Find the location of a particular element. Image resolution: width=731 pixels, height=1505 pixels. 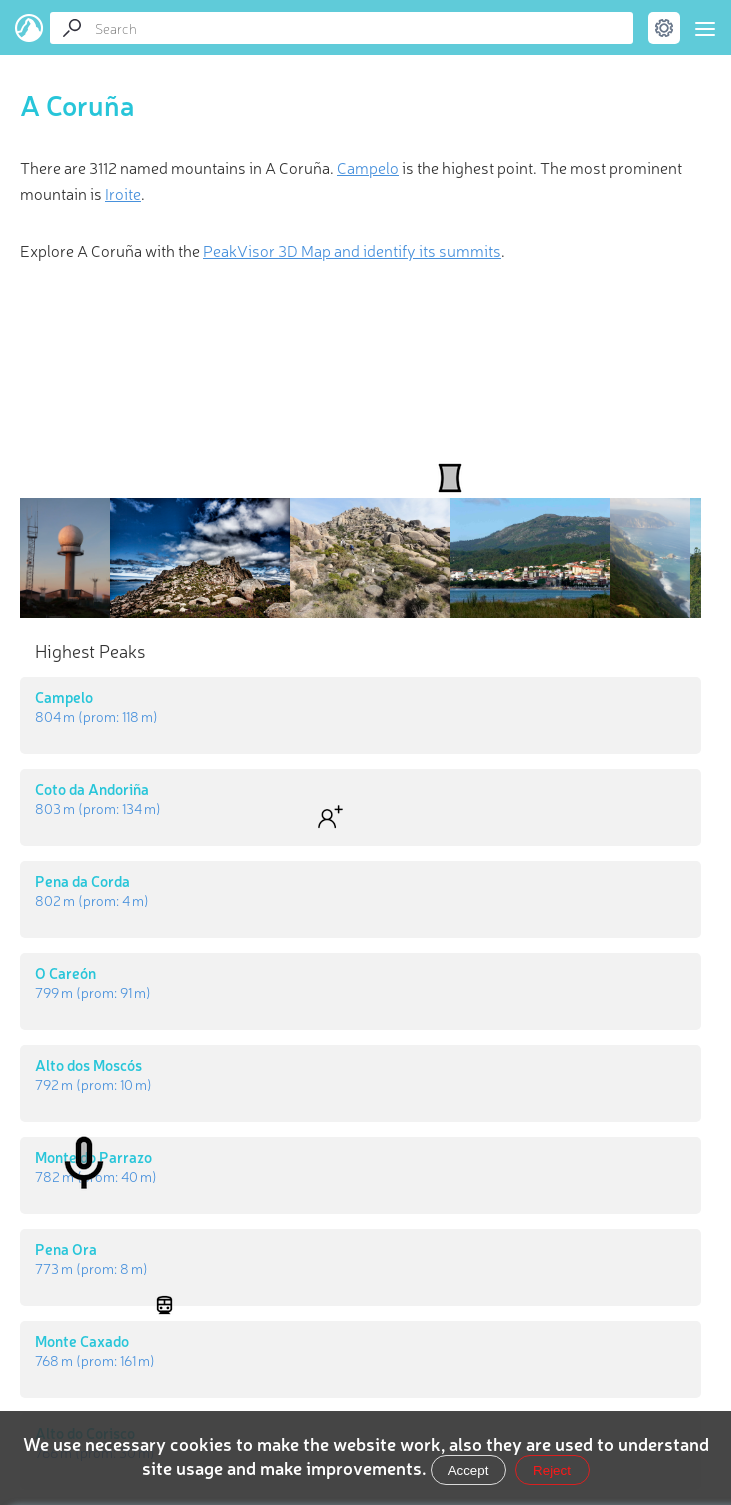

tap to start voice input is located at coordinates (84, 1164).